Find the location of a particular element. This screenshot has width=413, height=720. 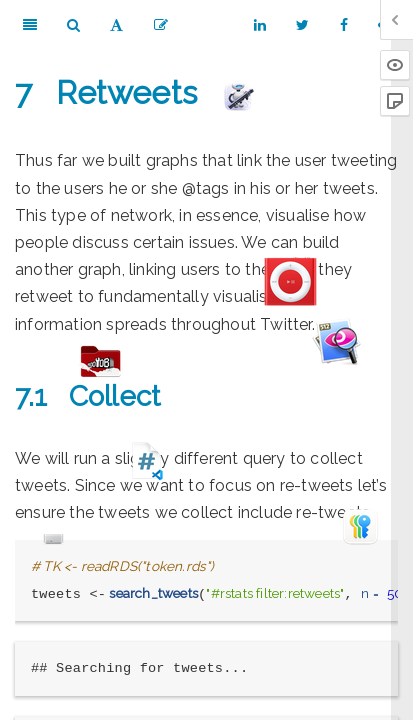

mac studio desktop computer is located at coordinates (53, 538).